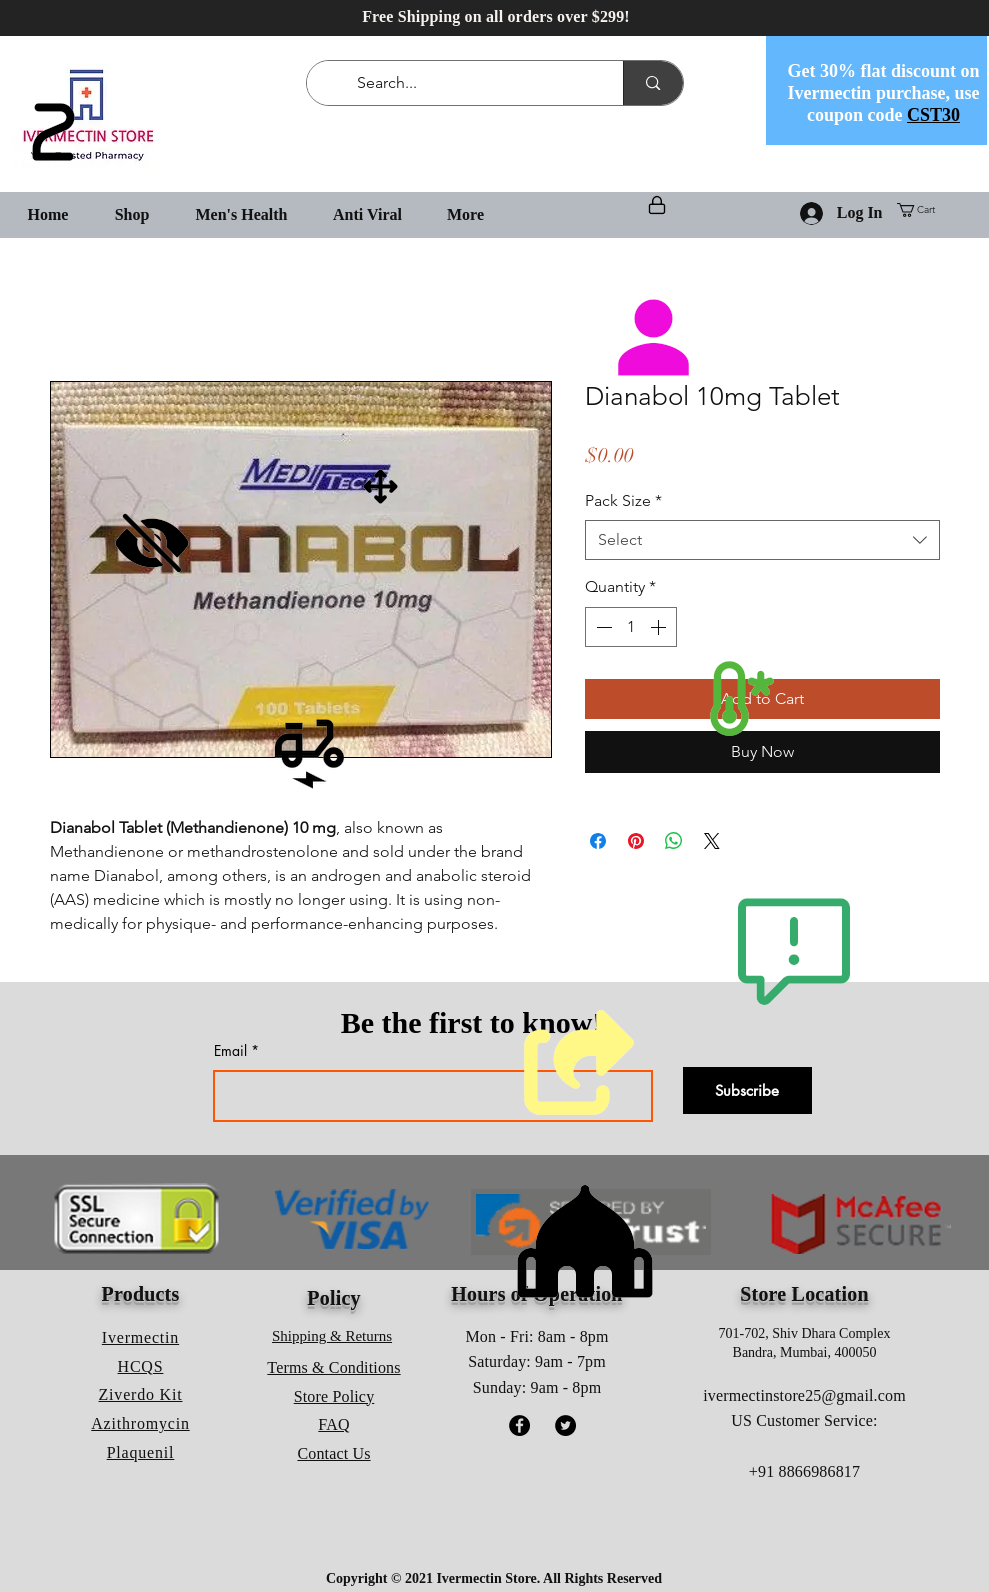  What do you see at coordinates (653, 337) in the screenshot?
I see `view your profile` at bounding box center [653, 337].